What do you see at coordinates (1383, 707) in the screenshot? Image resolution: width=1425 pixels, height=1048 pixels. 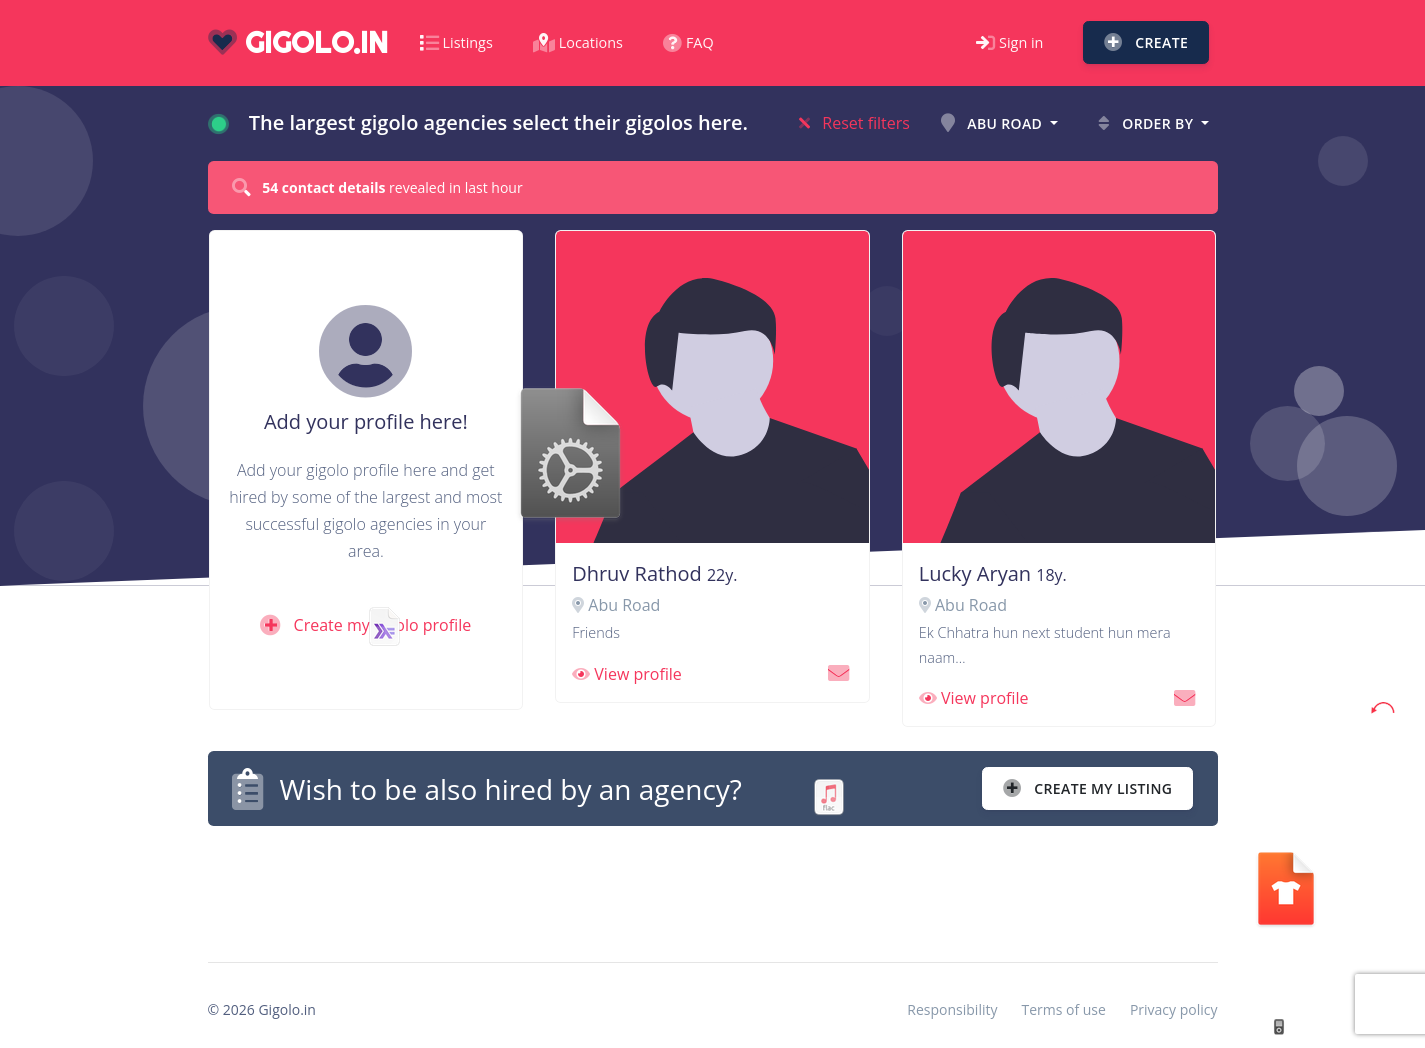 I see `undo the last action` at bounding box center [1383, 707].